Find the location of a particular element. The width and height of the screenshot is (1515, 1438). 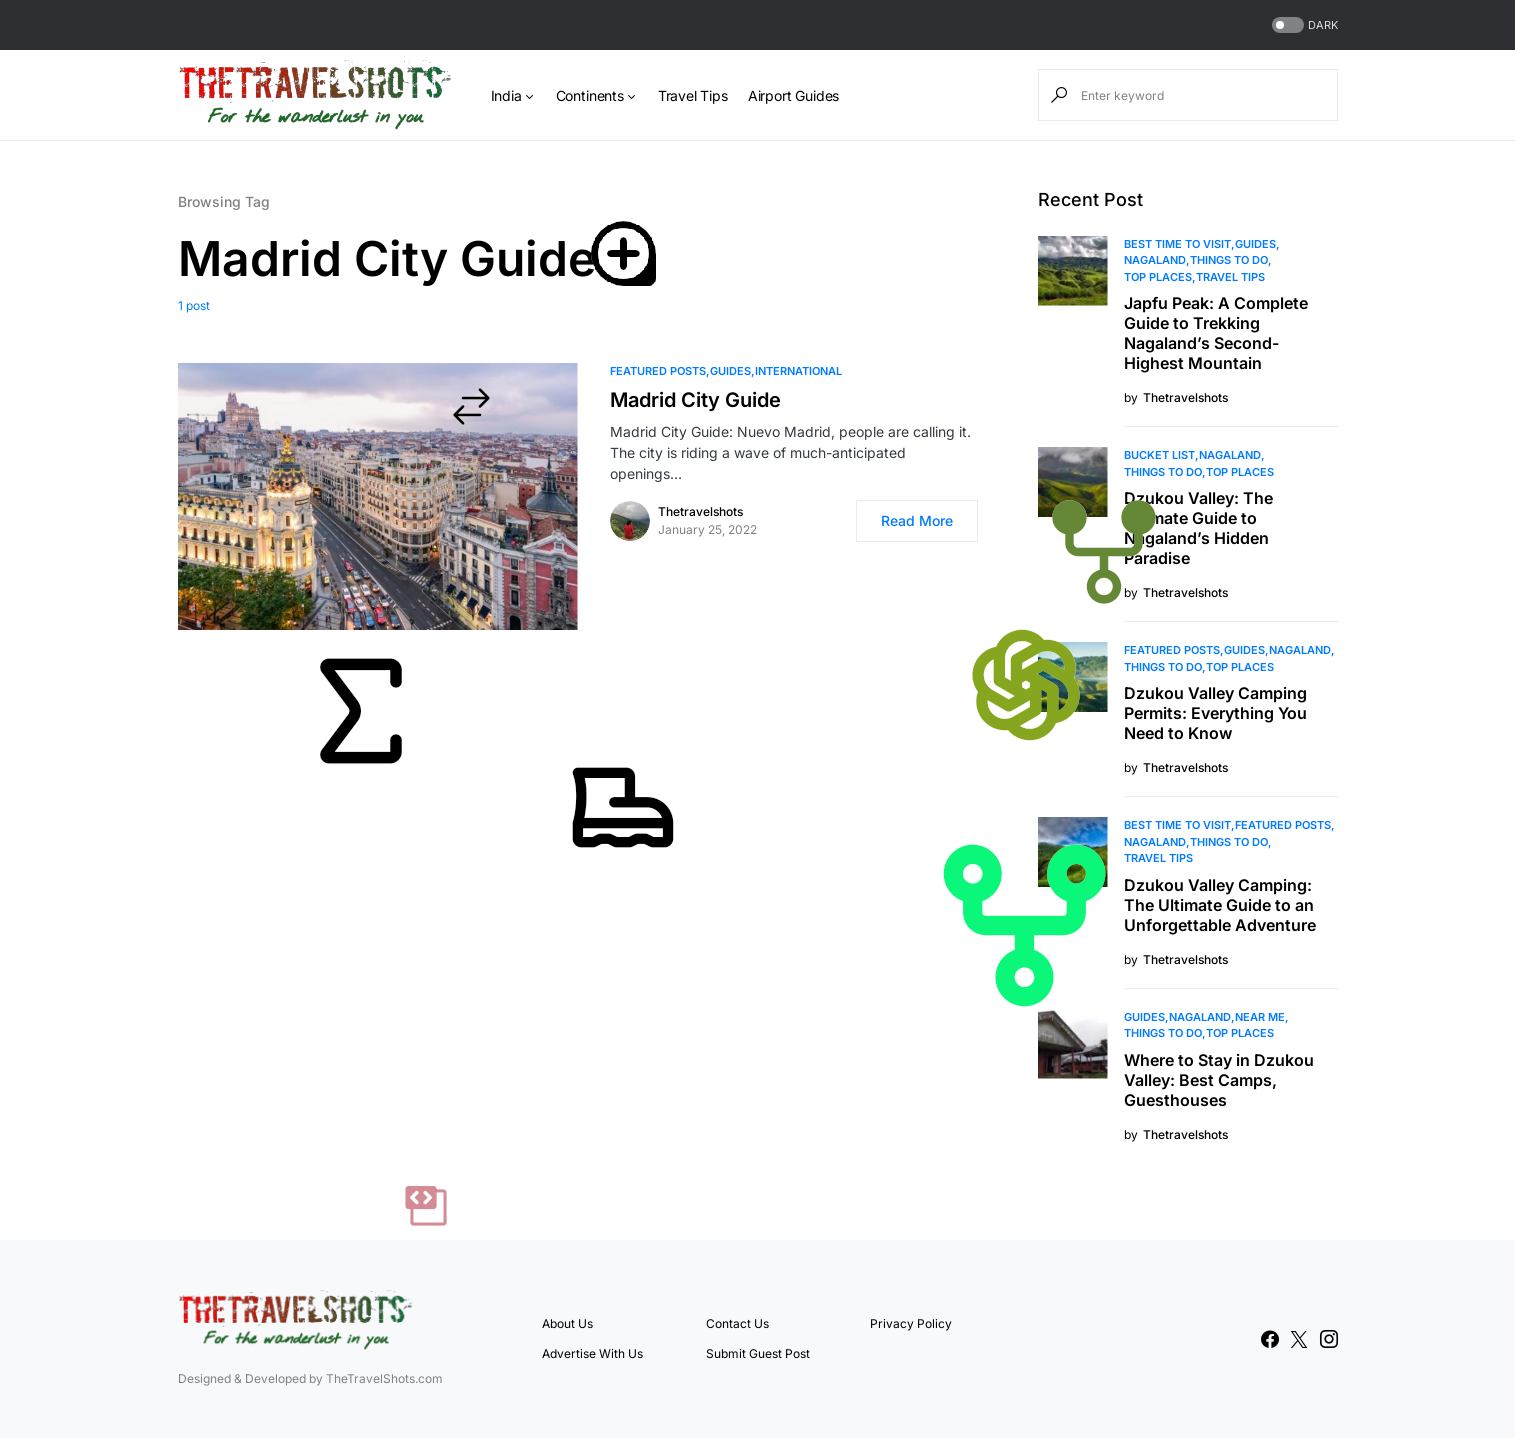

insert a code block is located at coordinates (428, 1207).